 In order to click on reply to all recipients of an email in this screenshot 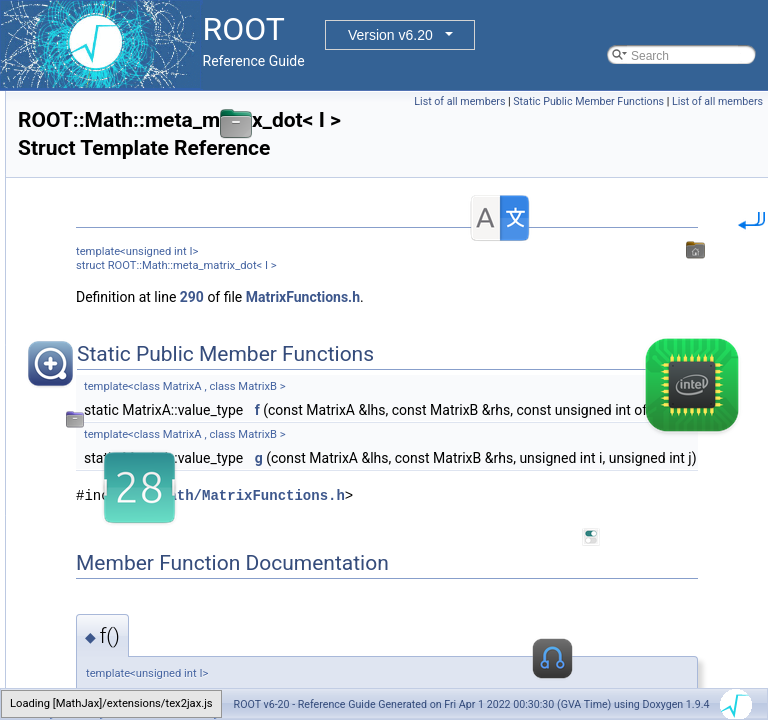, I will do `click(751, 219)`.